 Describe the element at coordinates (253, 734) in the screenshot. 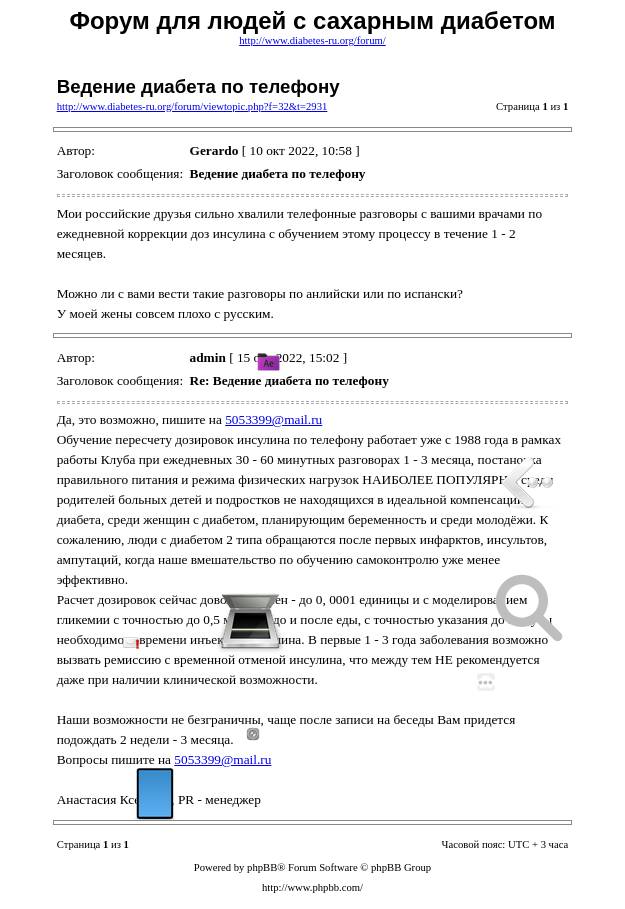

I see `open the camera app` at that location.